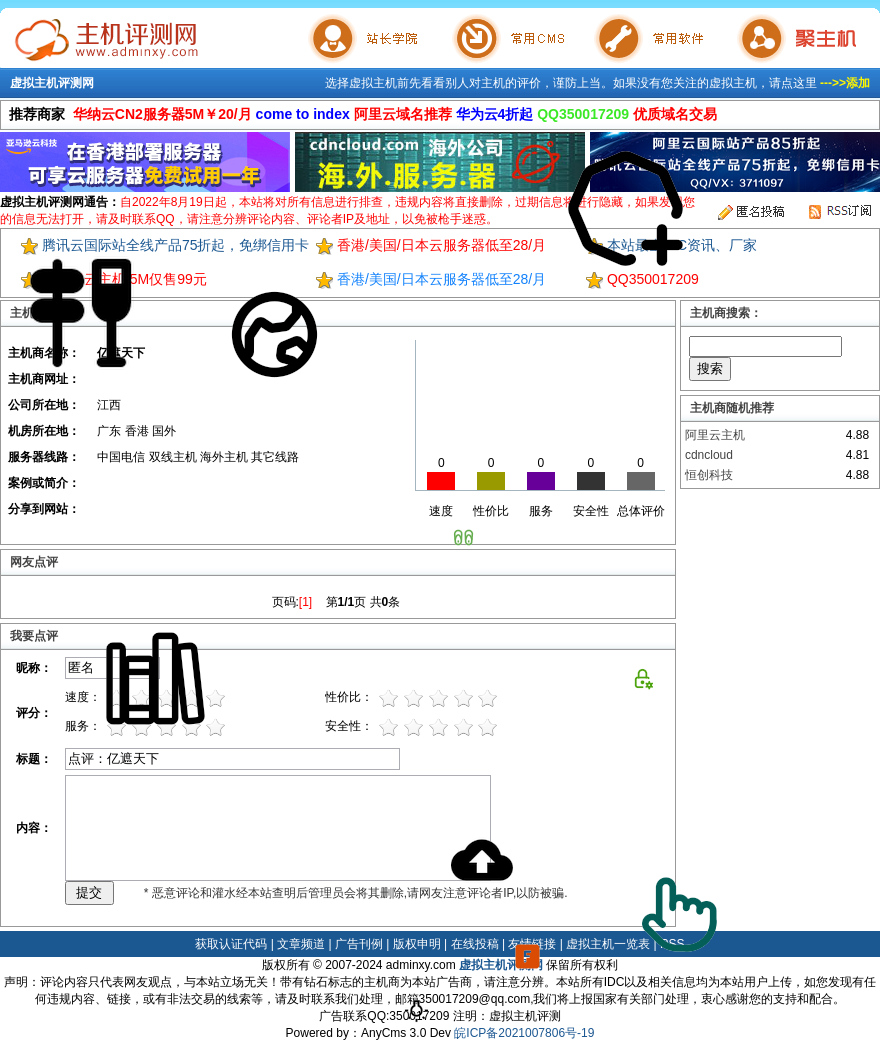 Image resolution: width=880 pixels, height=1042 pixels. I want to click on switch to international or global settings, so click(274, 334).